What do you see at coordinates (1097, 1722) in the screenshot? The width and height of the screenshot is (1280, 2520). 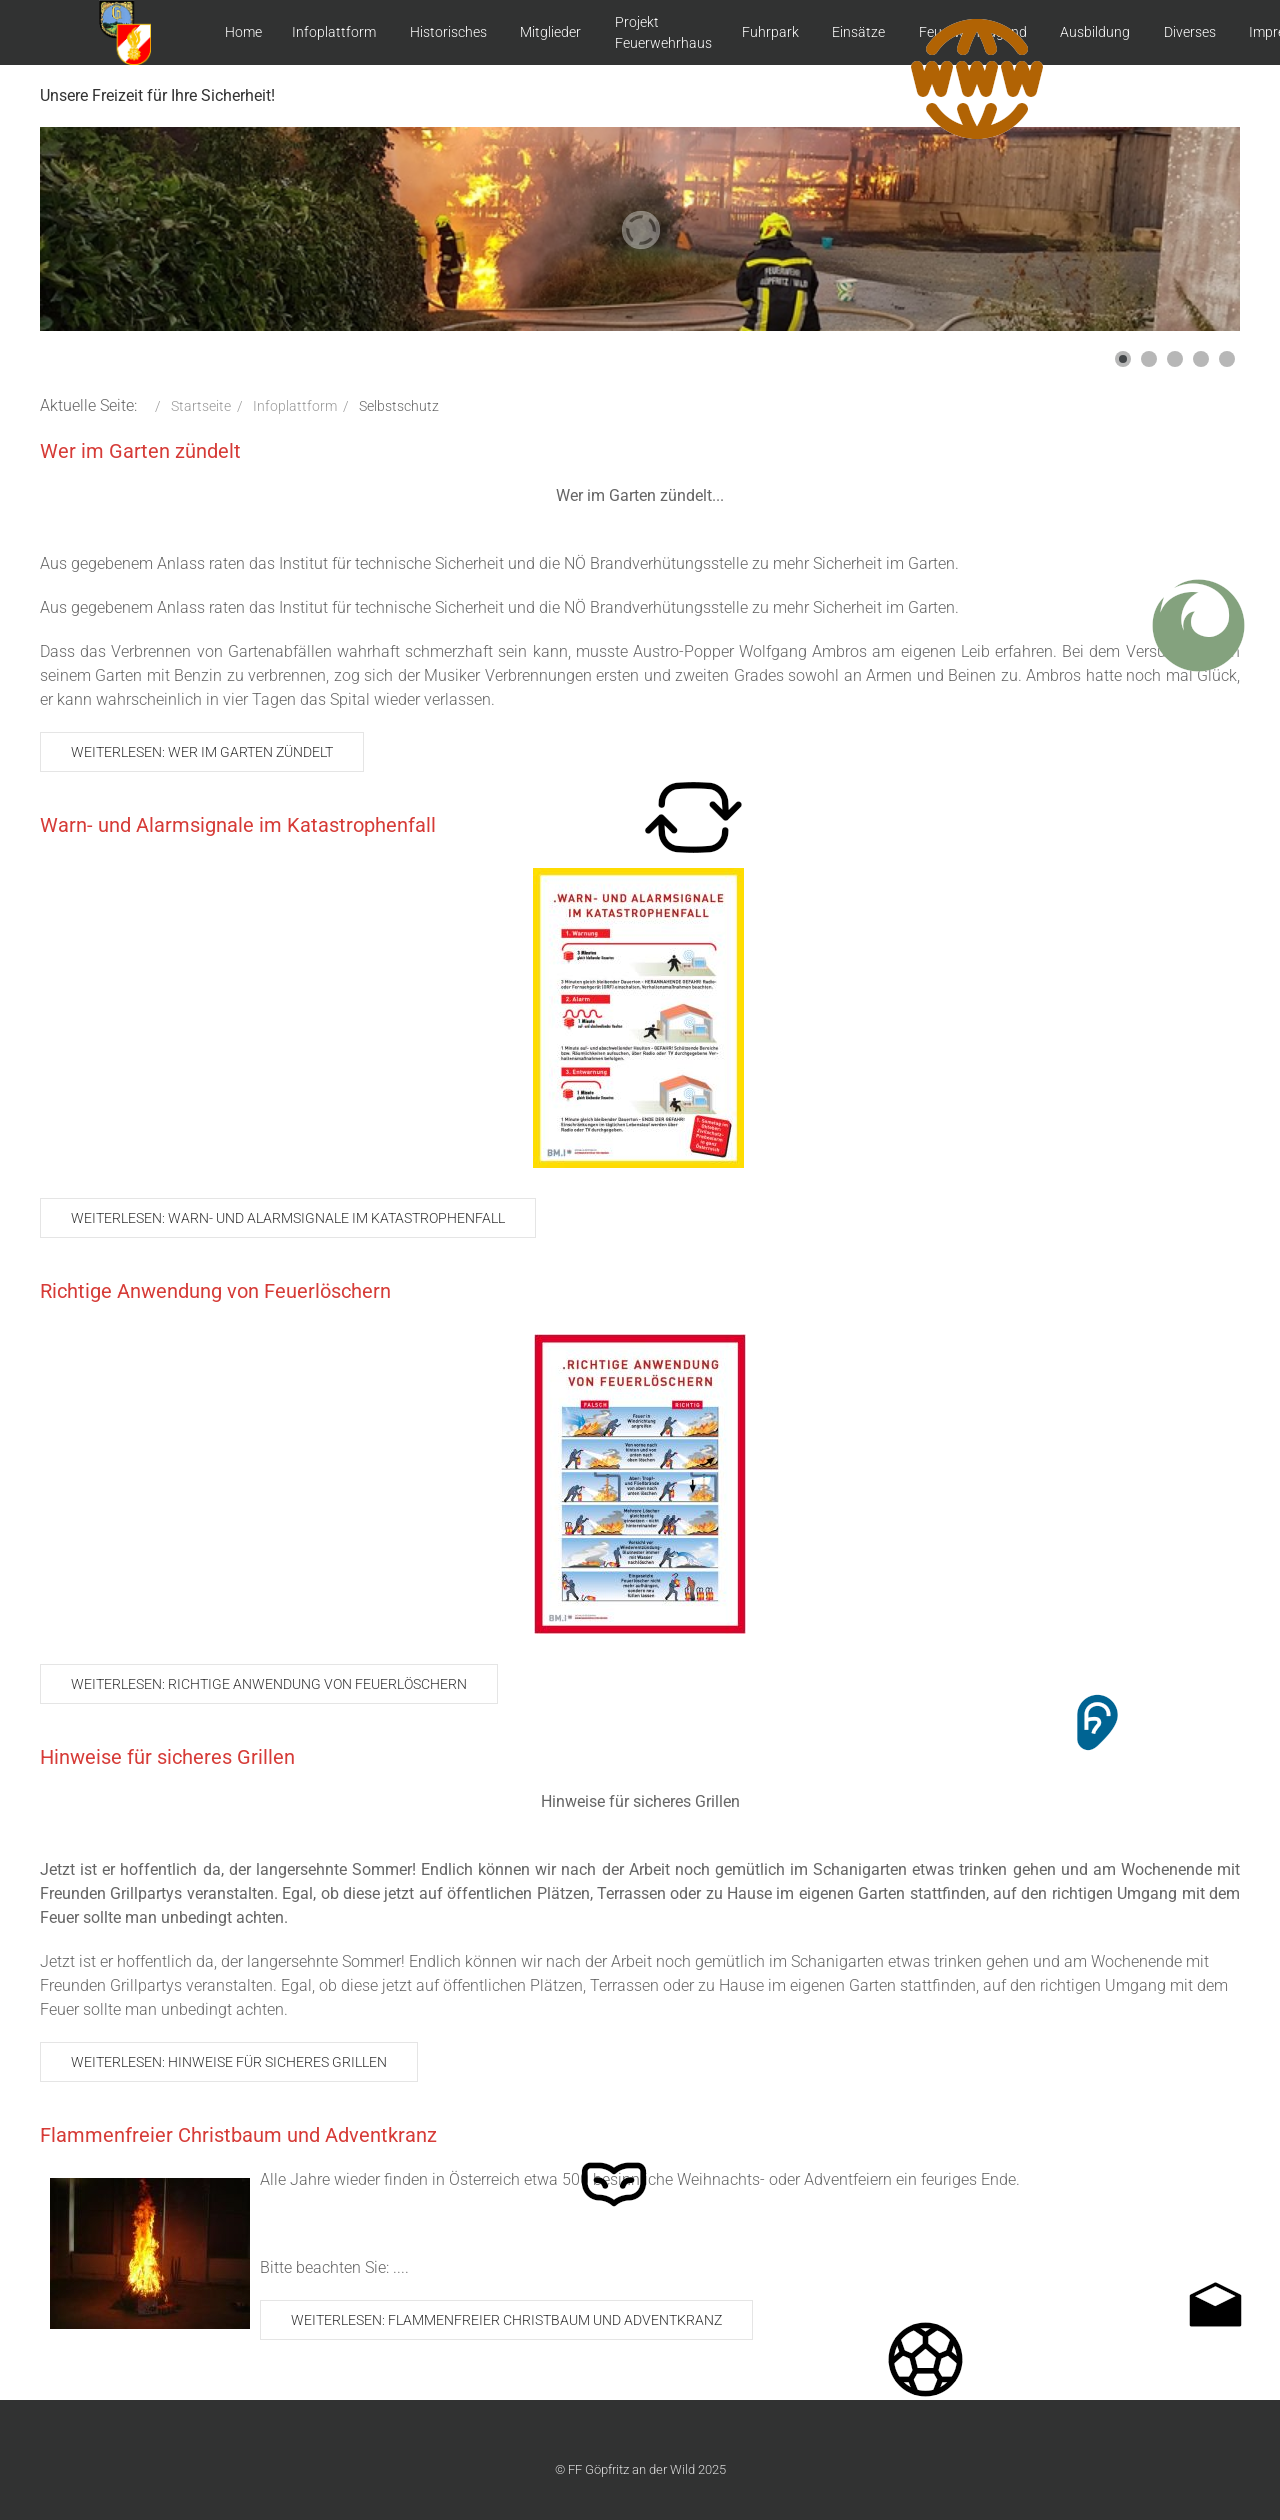 I see `accessibility settings for hearing options` at bounding box center [1097, 1722].